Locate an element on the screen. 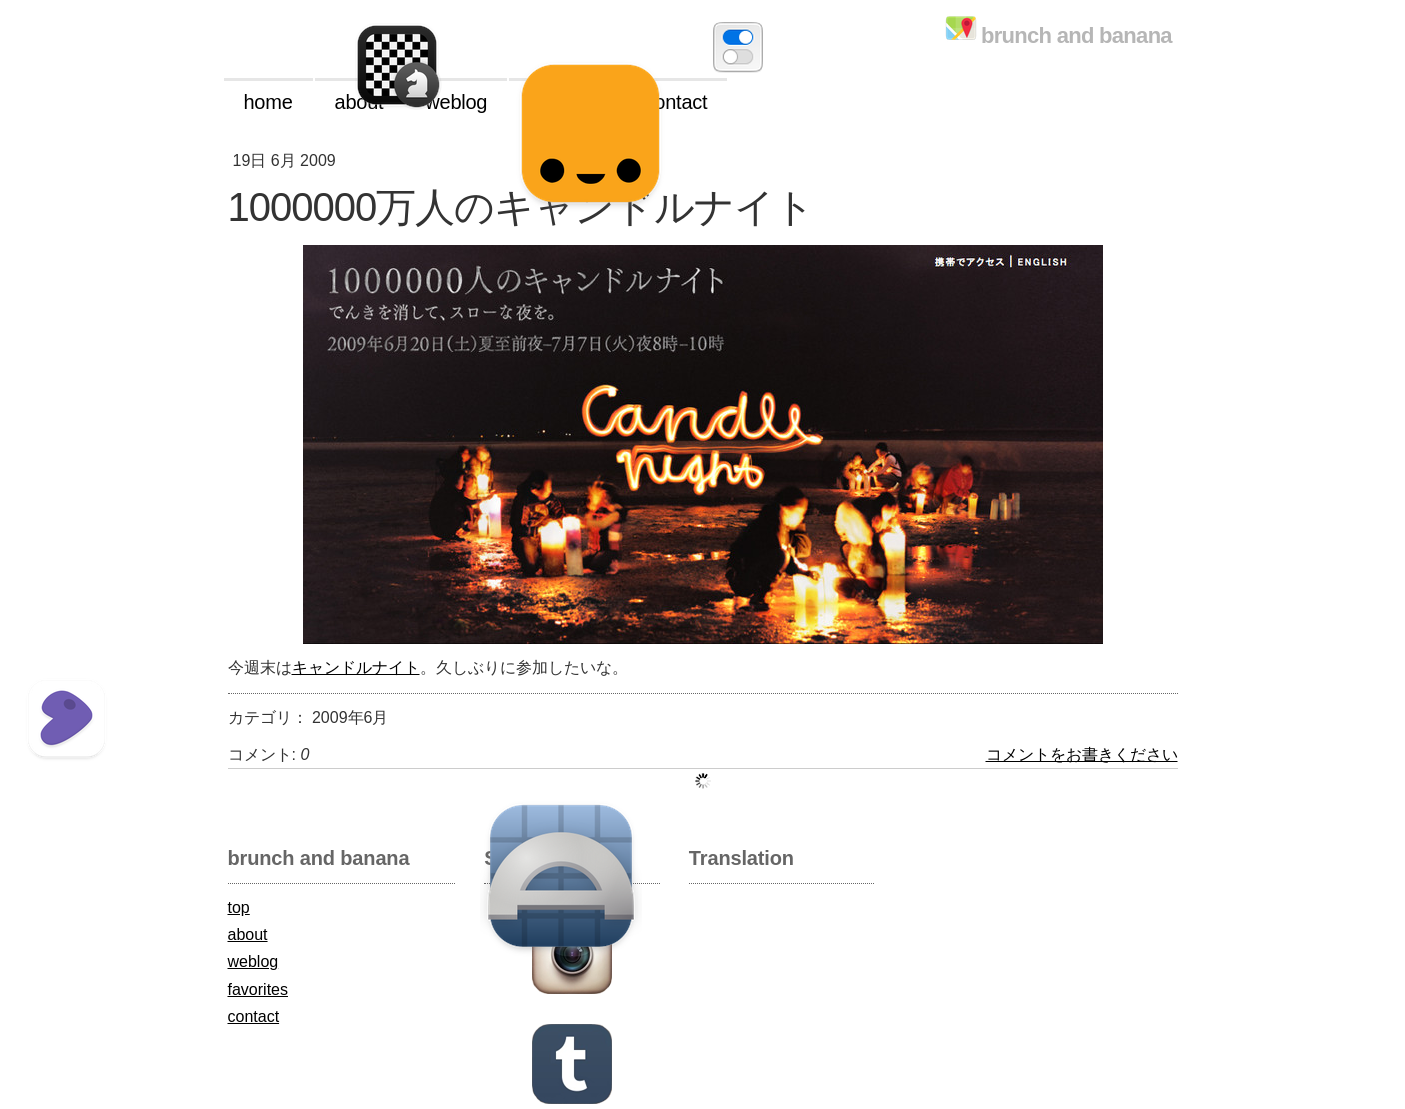  launch Enter the Gungeon game is located at coordinates (590, 133).